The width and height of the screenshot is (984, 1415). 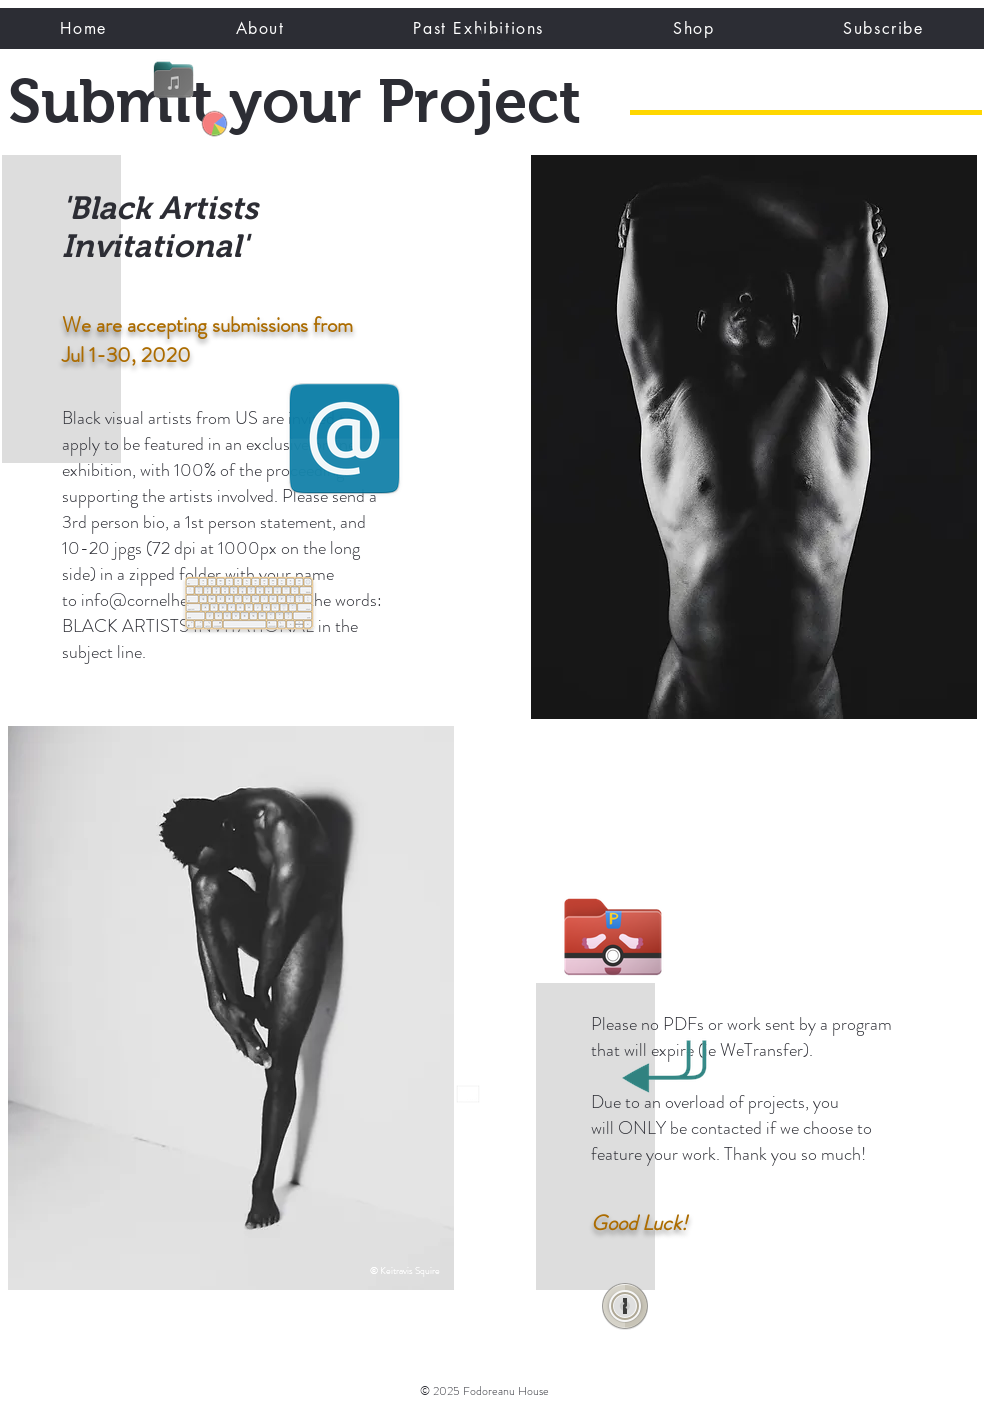 What do you see at coordinates (612, 939) in the screenshot?
I see `open pokémon-themed folder` at bounding box center [612, 939].